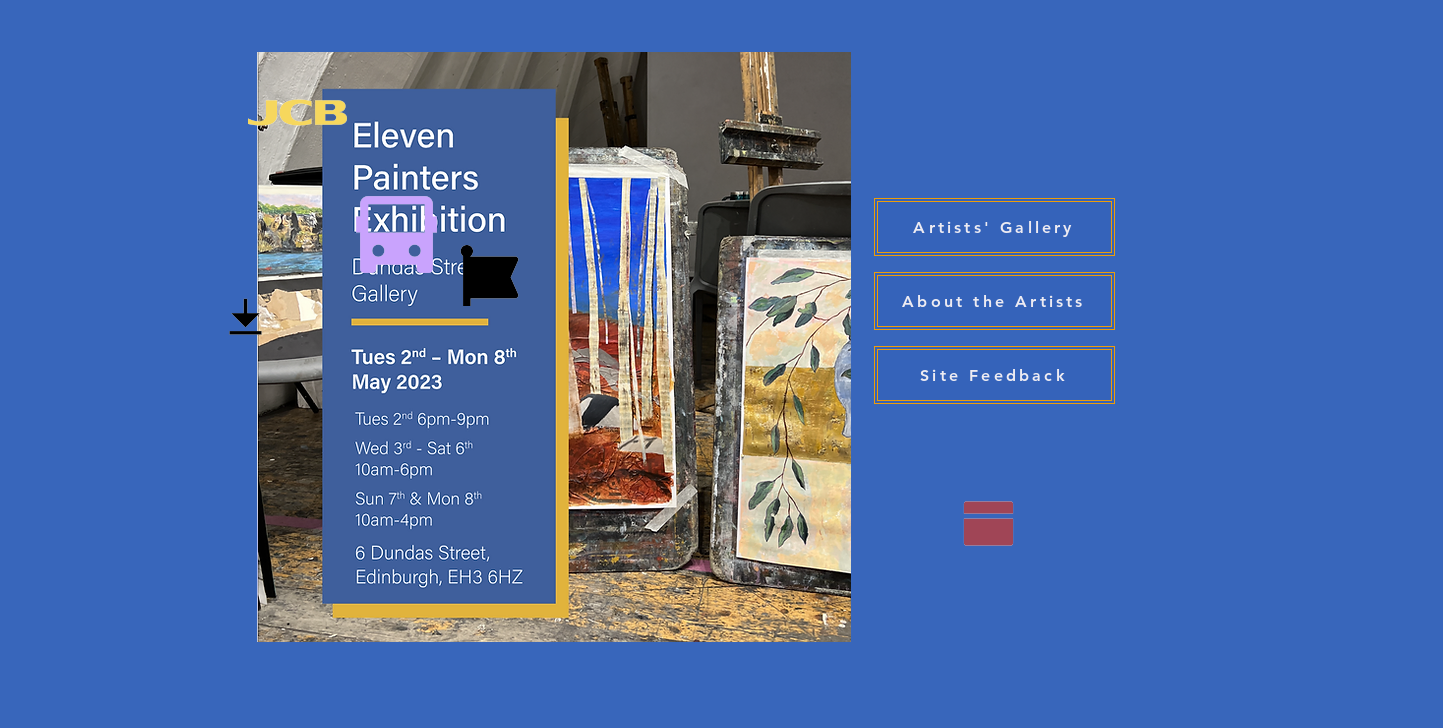 Image resolution: width=1443 pixels, height=728 pixels. Describe the element at coordinates (988, 523) in the screenshot. I see `switch to top panel layout` at that location.